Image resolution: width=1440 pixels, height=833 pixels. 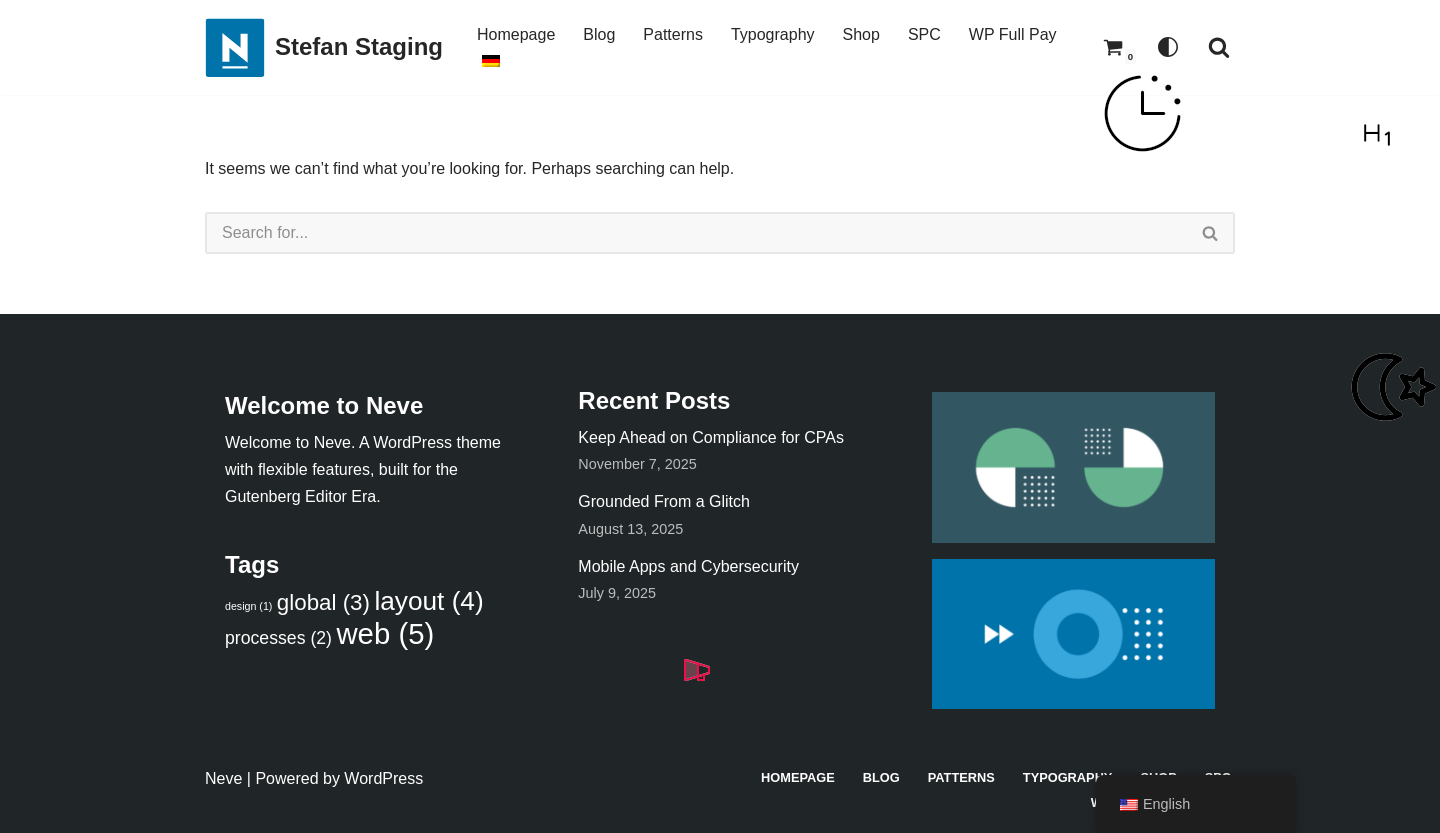 What do you see at coordinates (1376, 134) in the screenshot?
I see `format text as heading level 1` at bounding box center [1376, 134].